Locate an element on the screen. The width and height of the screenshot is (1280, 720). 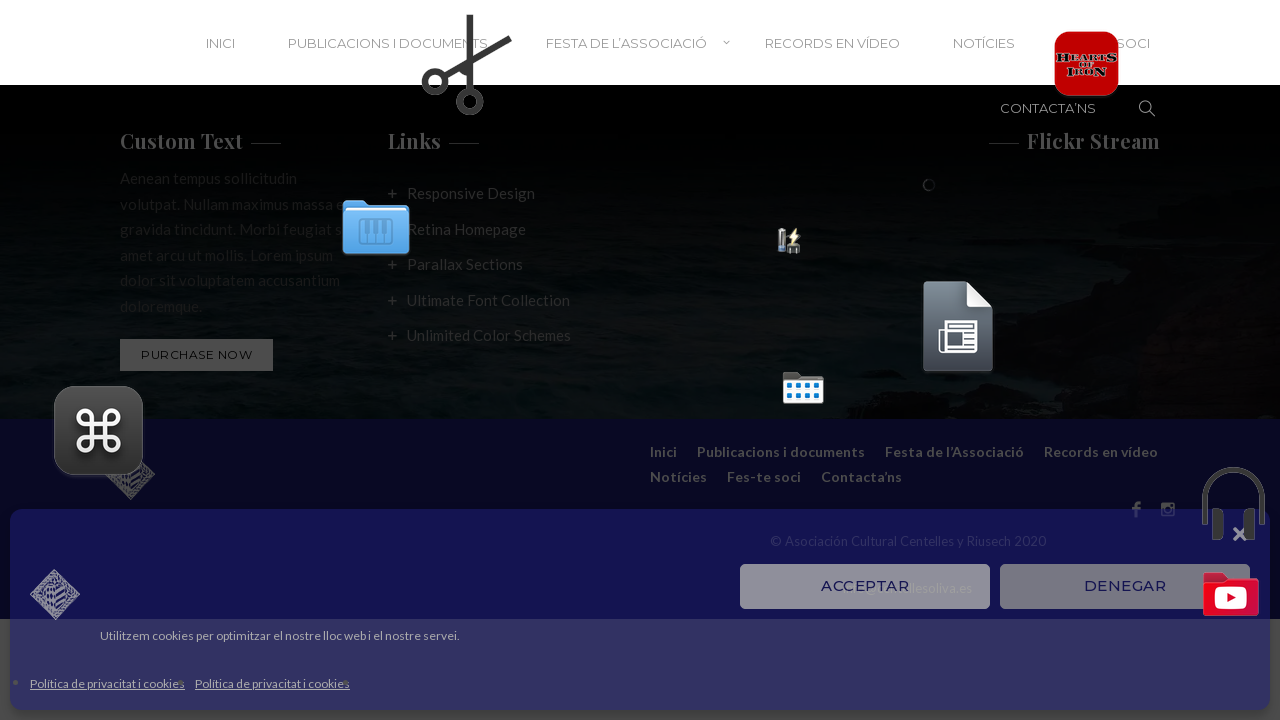
battery low but currently charging is located at coordinates (787, 240).